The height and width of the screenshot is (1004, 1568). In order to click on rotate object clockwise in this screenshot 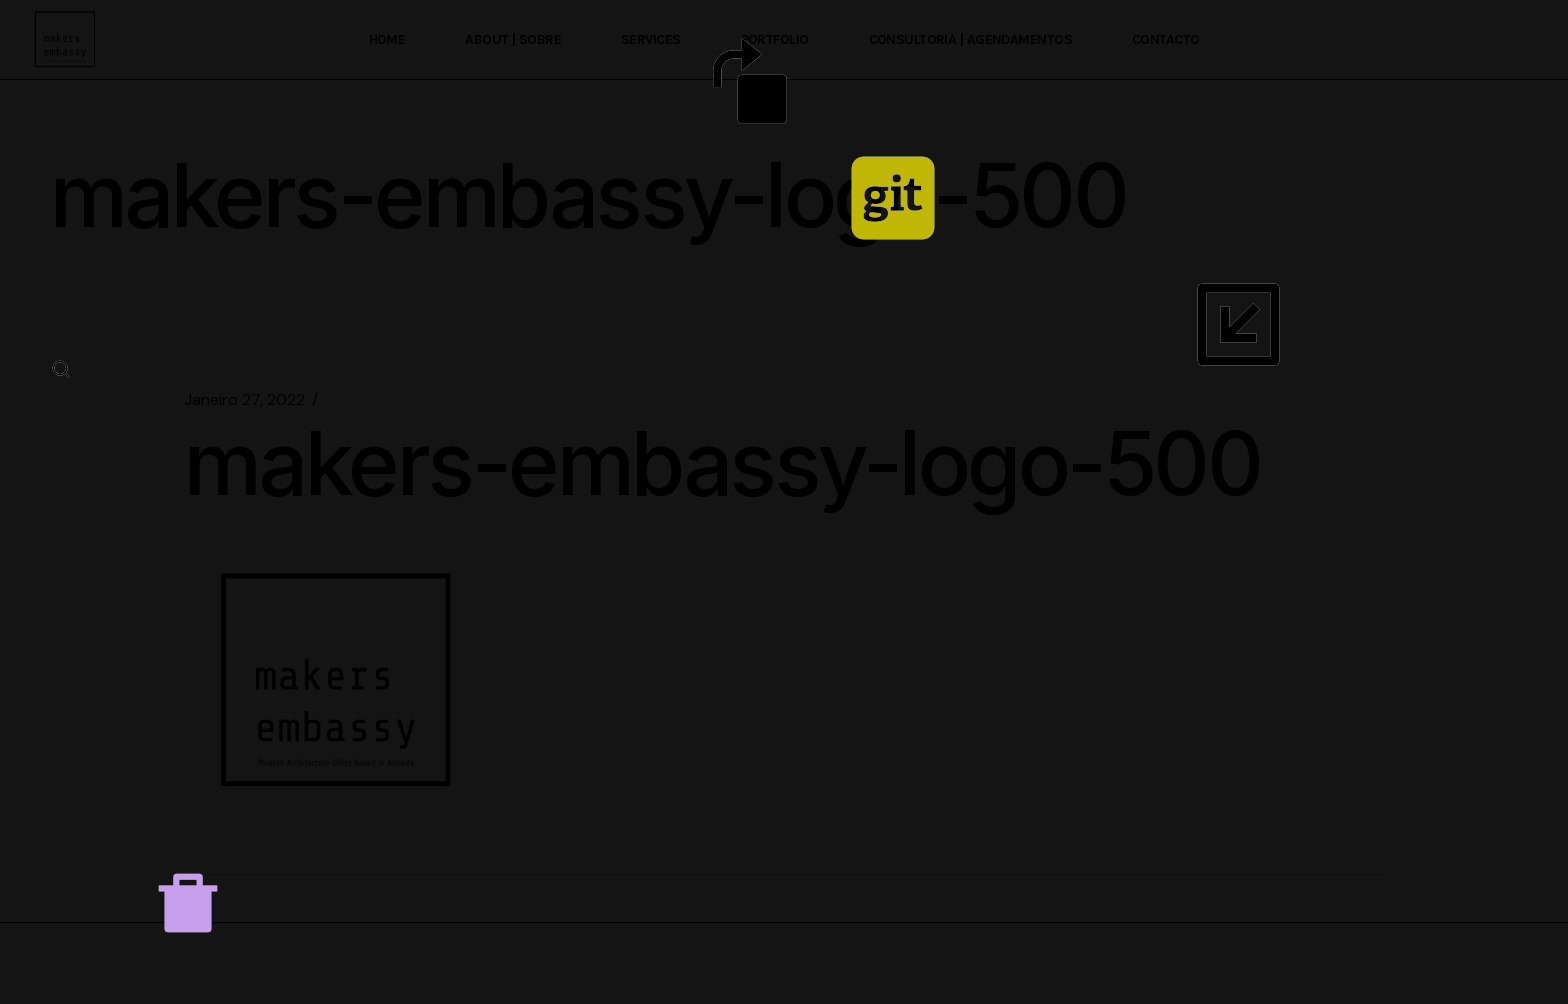, I will do `click(750, 83)`.